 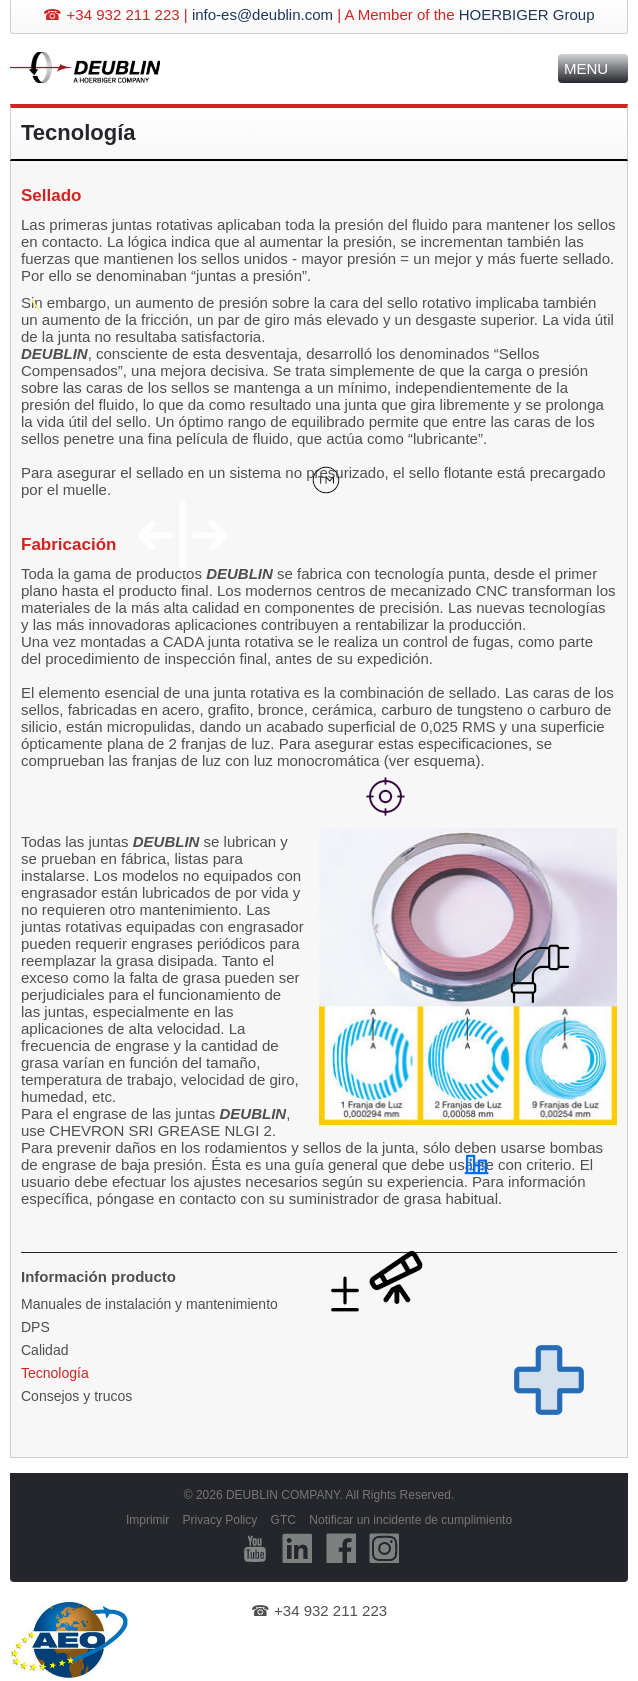 I want to click on indicates a disabled or unavailable feature, so click(x=35, y=305).